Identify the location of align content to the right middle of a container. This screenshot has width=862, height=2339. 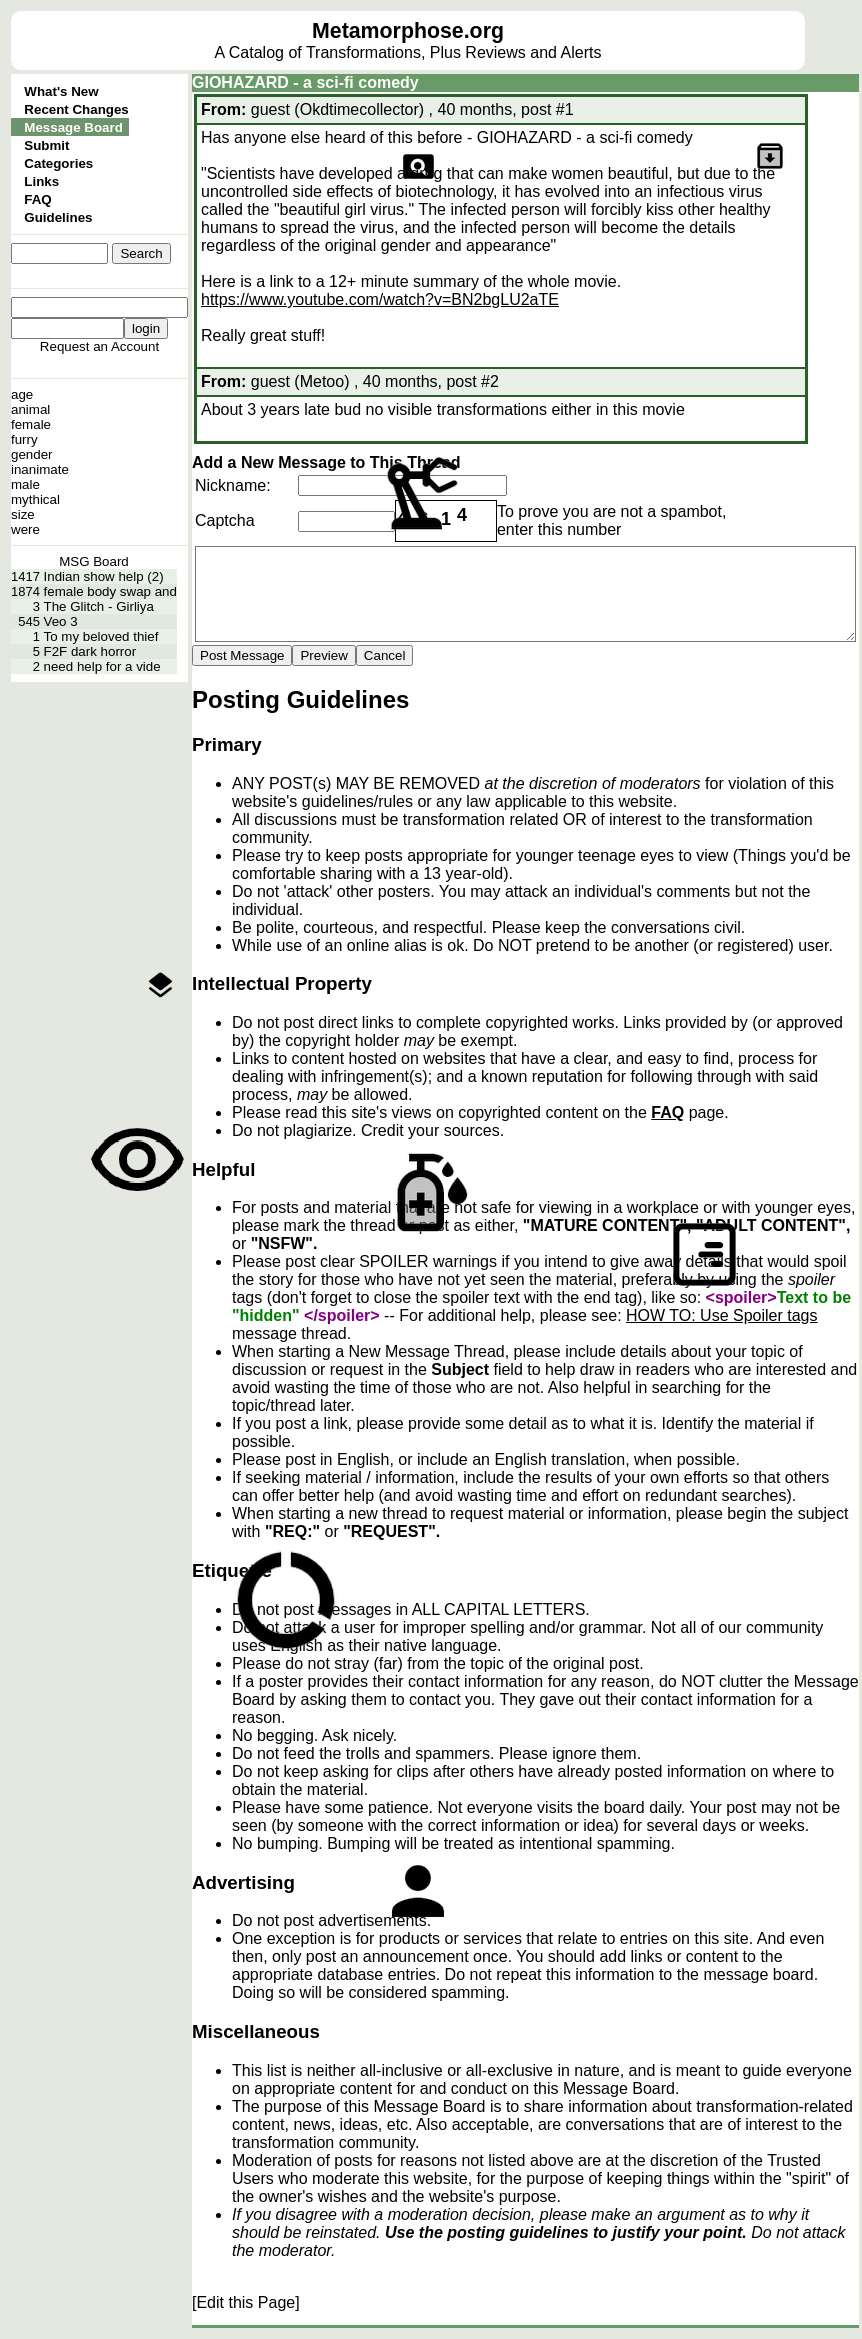
(704, 1254).